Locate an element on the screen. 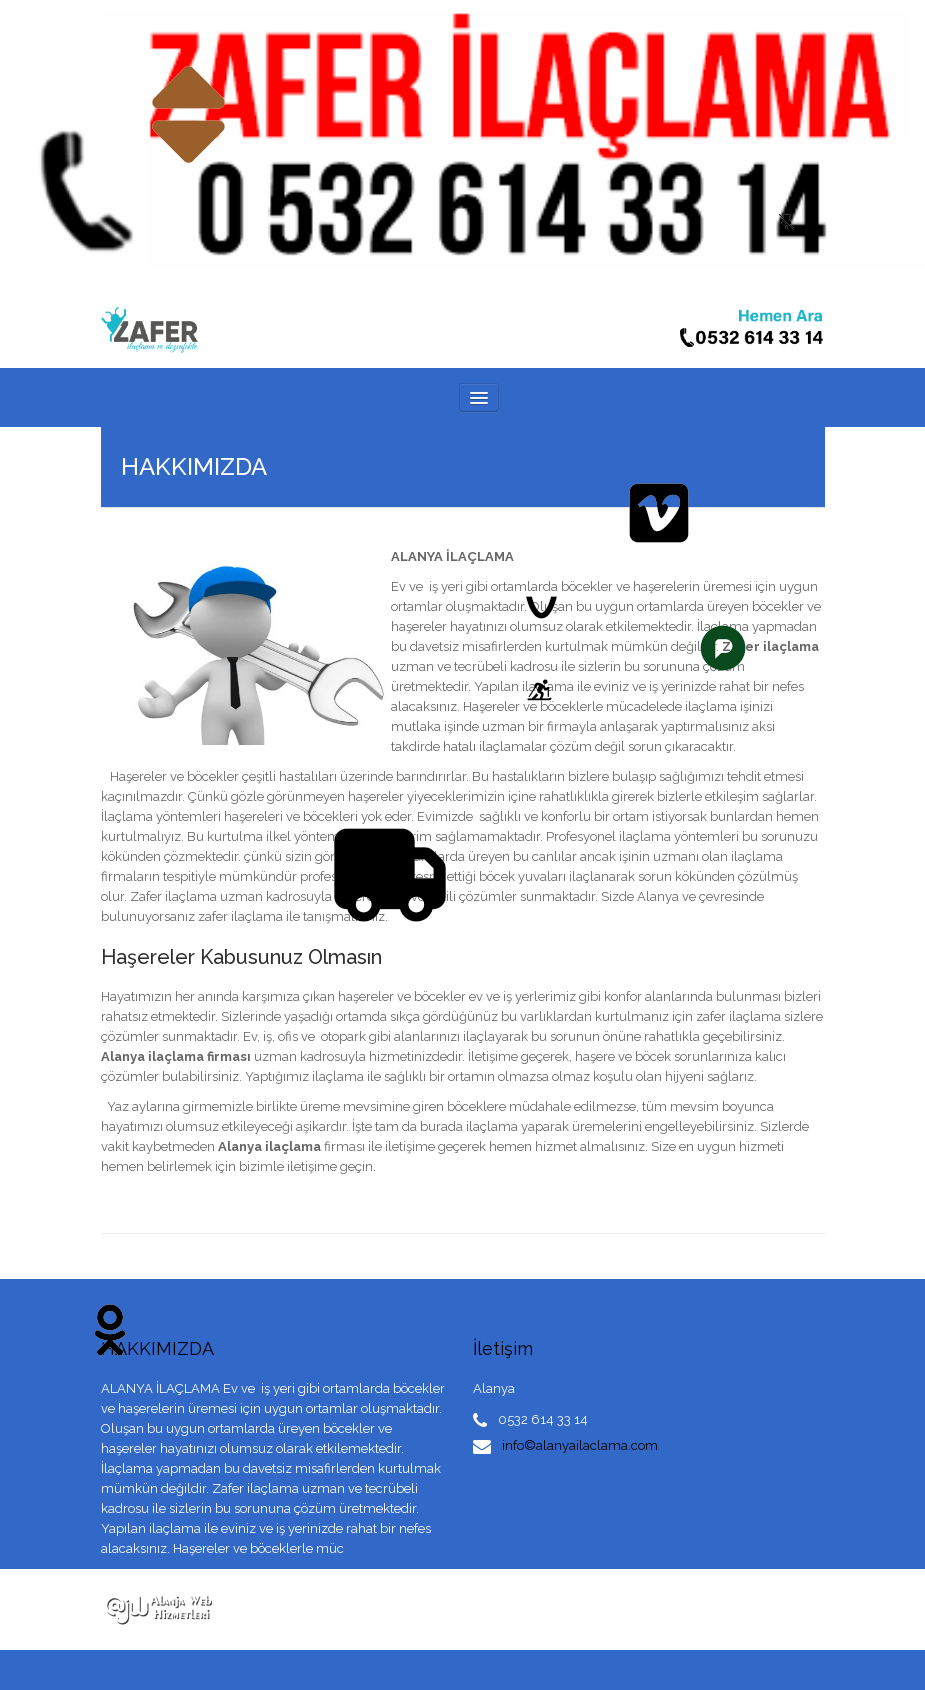  unpin this item is located at coordinates (786, 221).